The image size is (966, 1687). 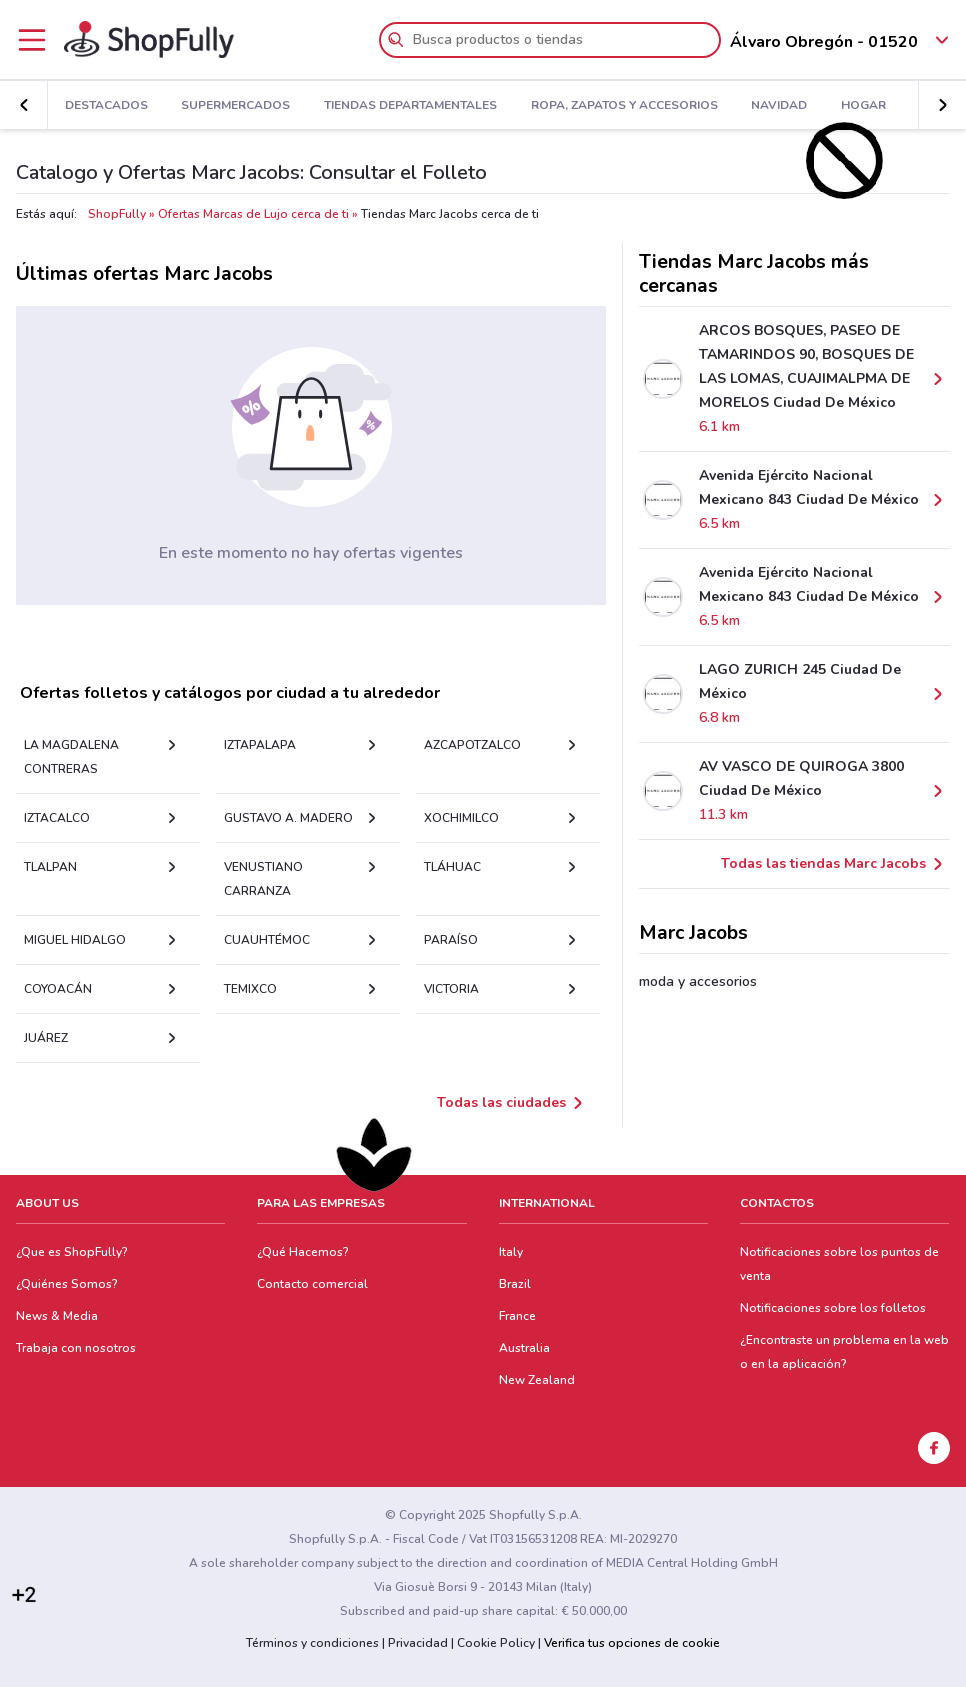 I want to click on increase exposure by 2 stops in photo editing, so click(x=24, y=1595).